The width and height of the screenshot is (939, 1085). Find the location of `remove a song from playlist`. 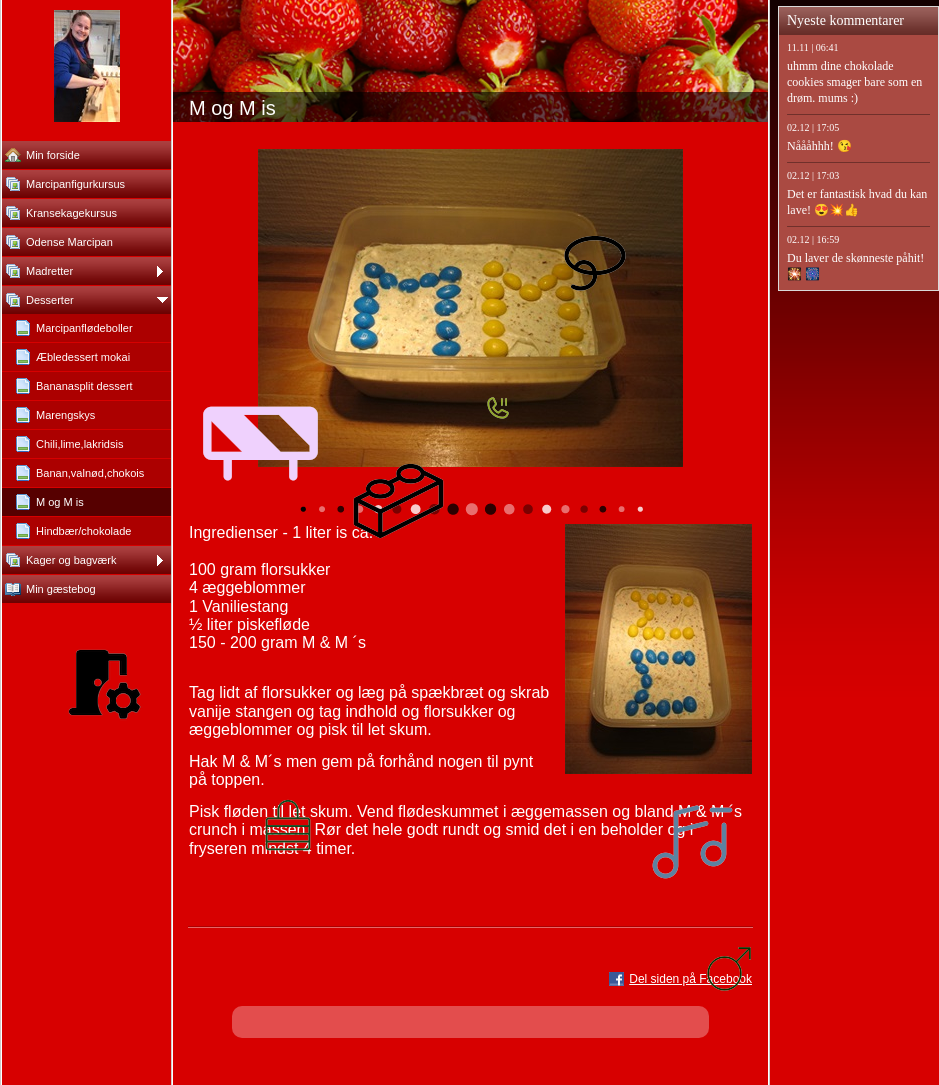

remove a song from playlist is located at coordinates (694, 840).